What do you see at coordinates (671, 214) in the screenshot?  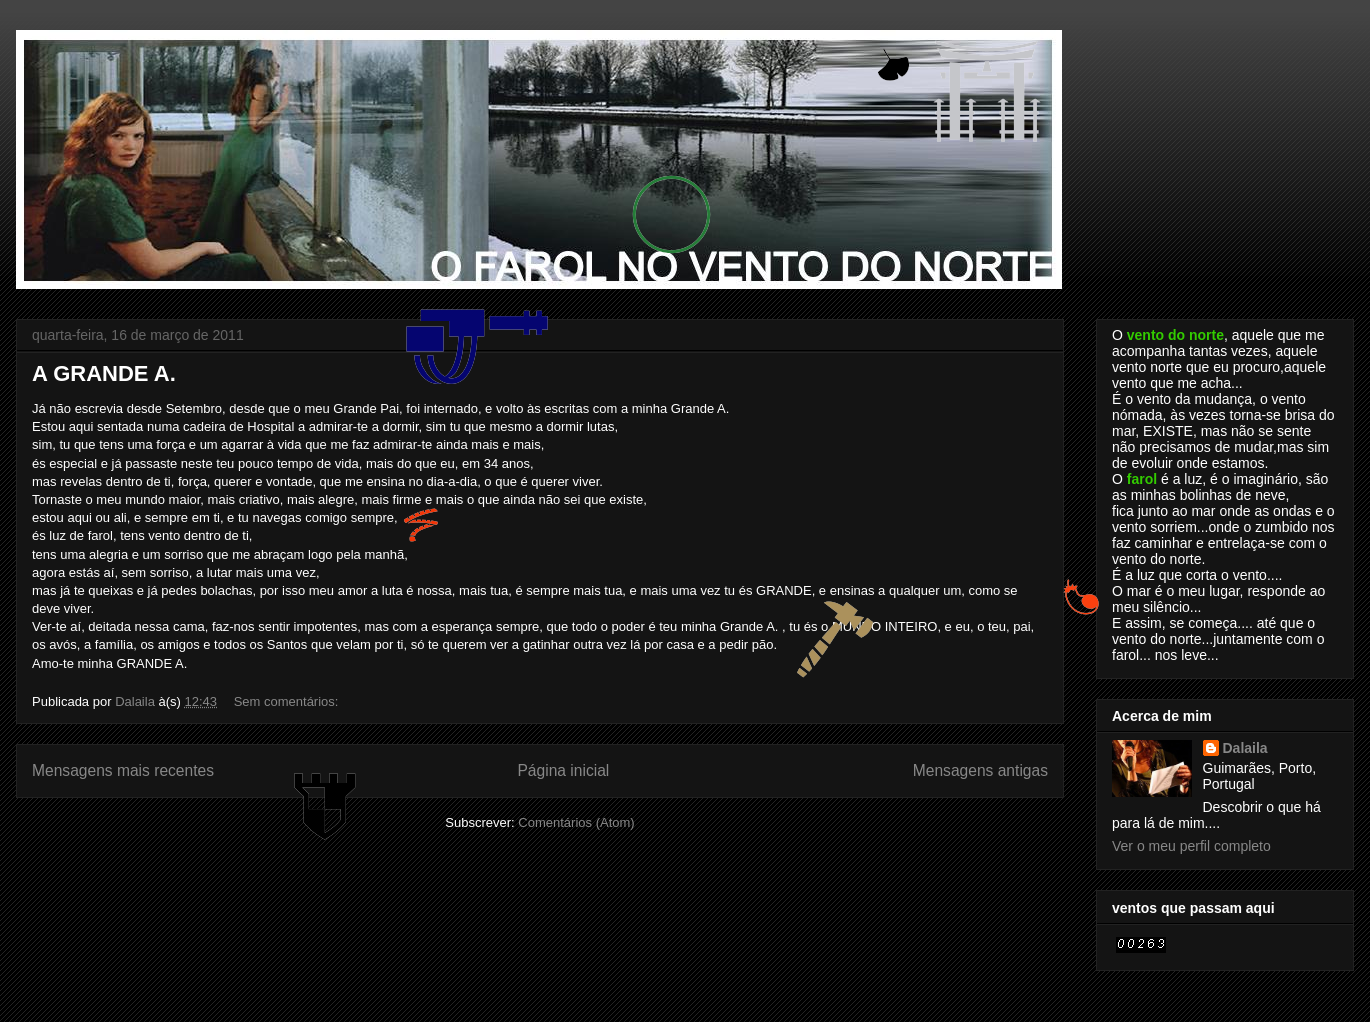 I see `unselected radio button or toggle option` at bounding box center [671, 214].